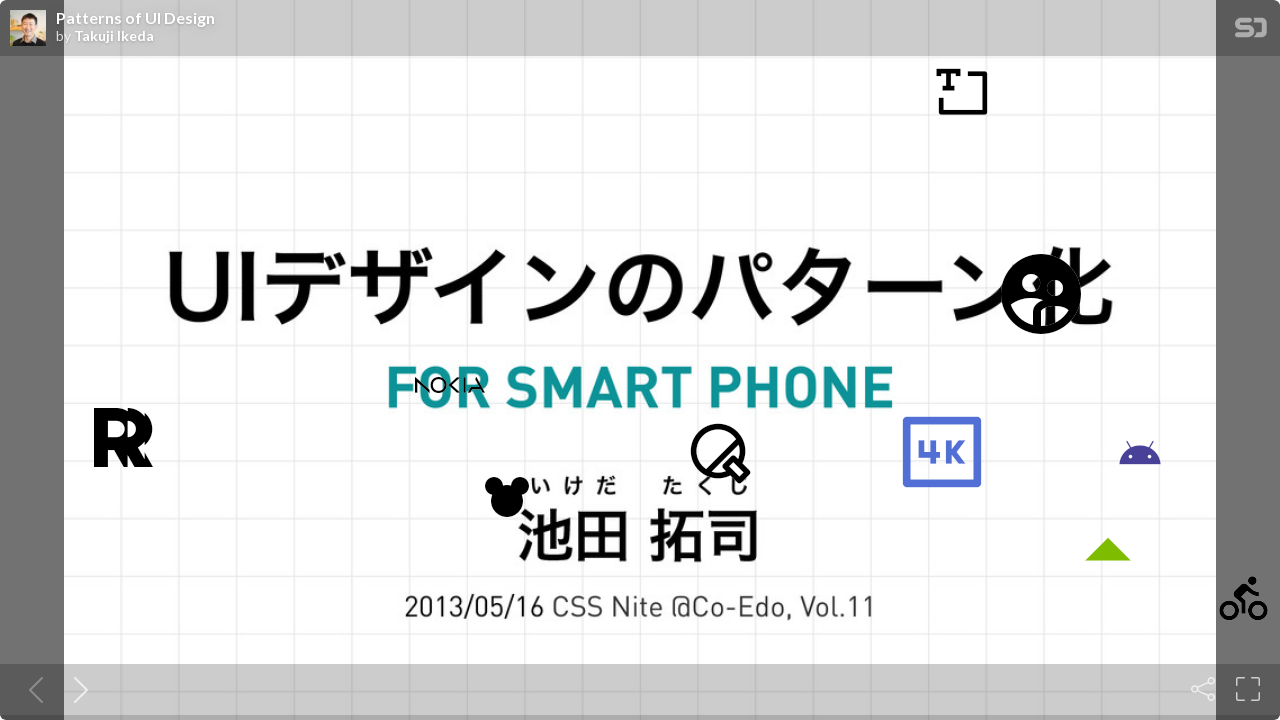 Image resolution: width=1280 pixels, height=720 pixels. Describe the element at coordinates (719, 452) in the screenshot. I see `access ping pong or table tennis game` at that location.